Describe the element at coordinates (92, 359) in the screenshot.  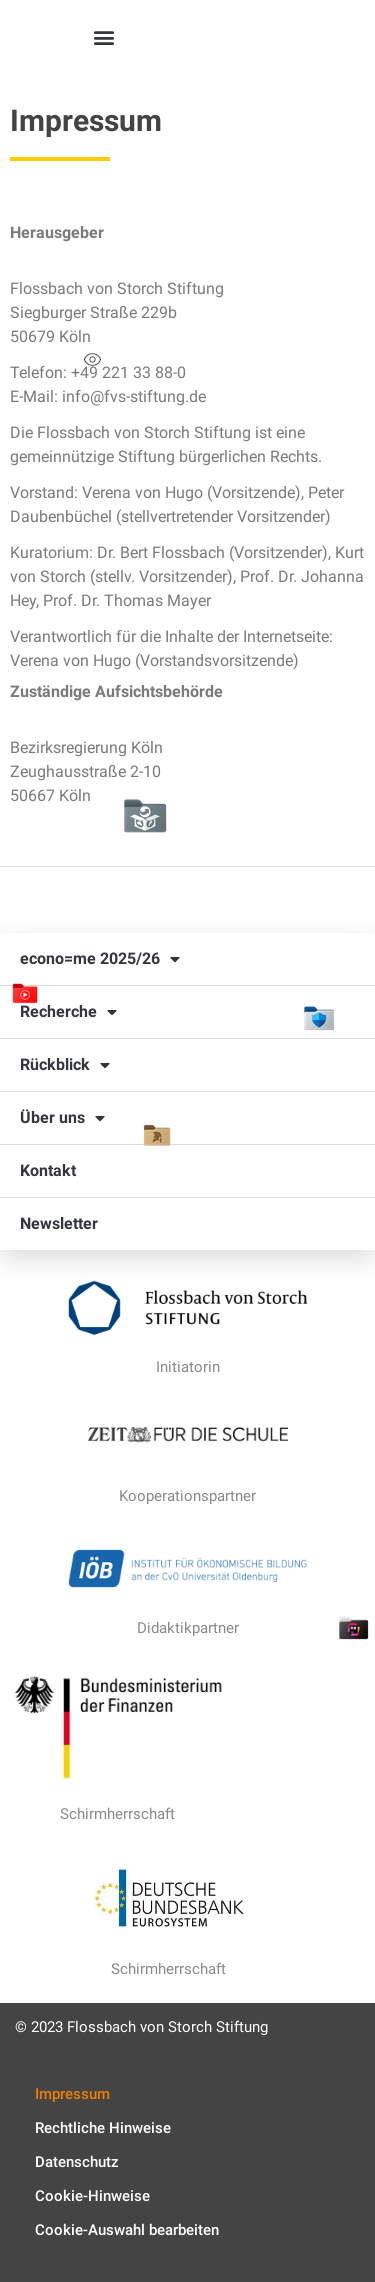
I see `access display settings` at that location.